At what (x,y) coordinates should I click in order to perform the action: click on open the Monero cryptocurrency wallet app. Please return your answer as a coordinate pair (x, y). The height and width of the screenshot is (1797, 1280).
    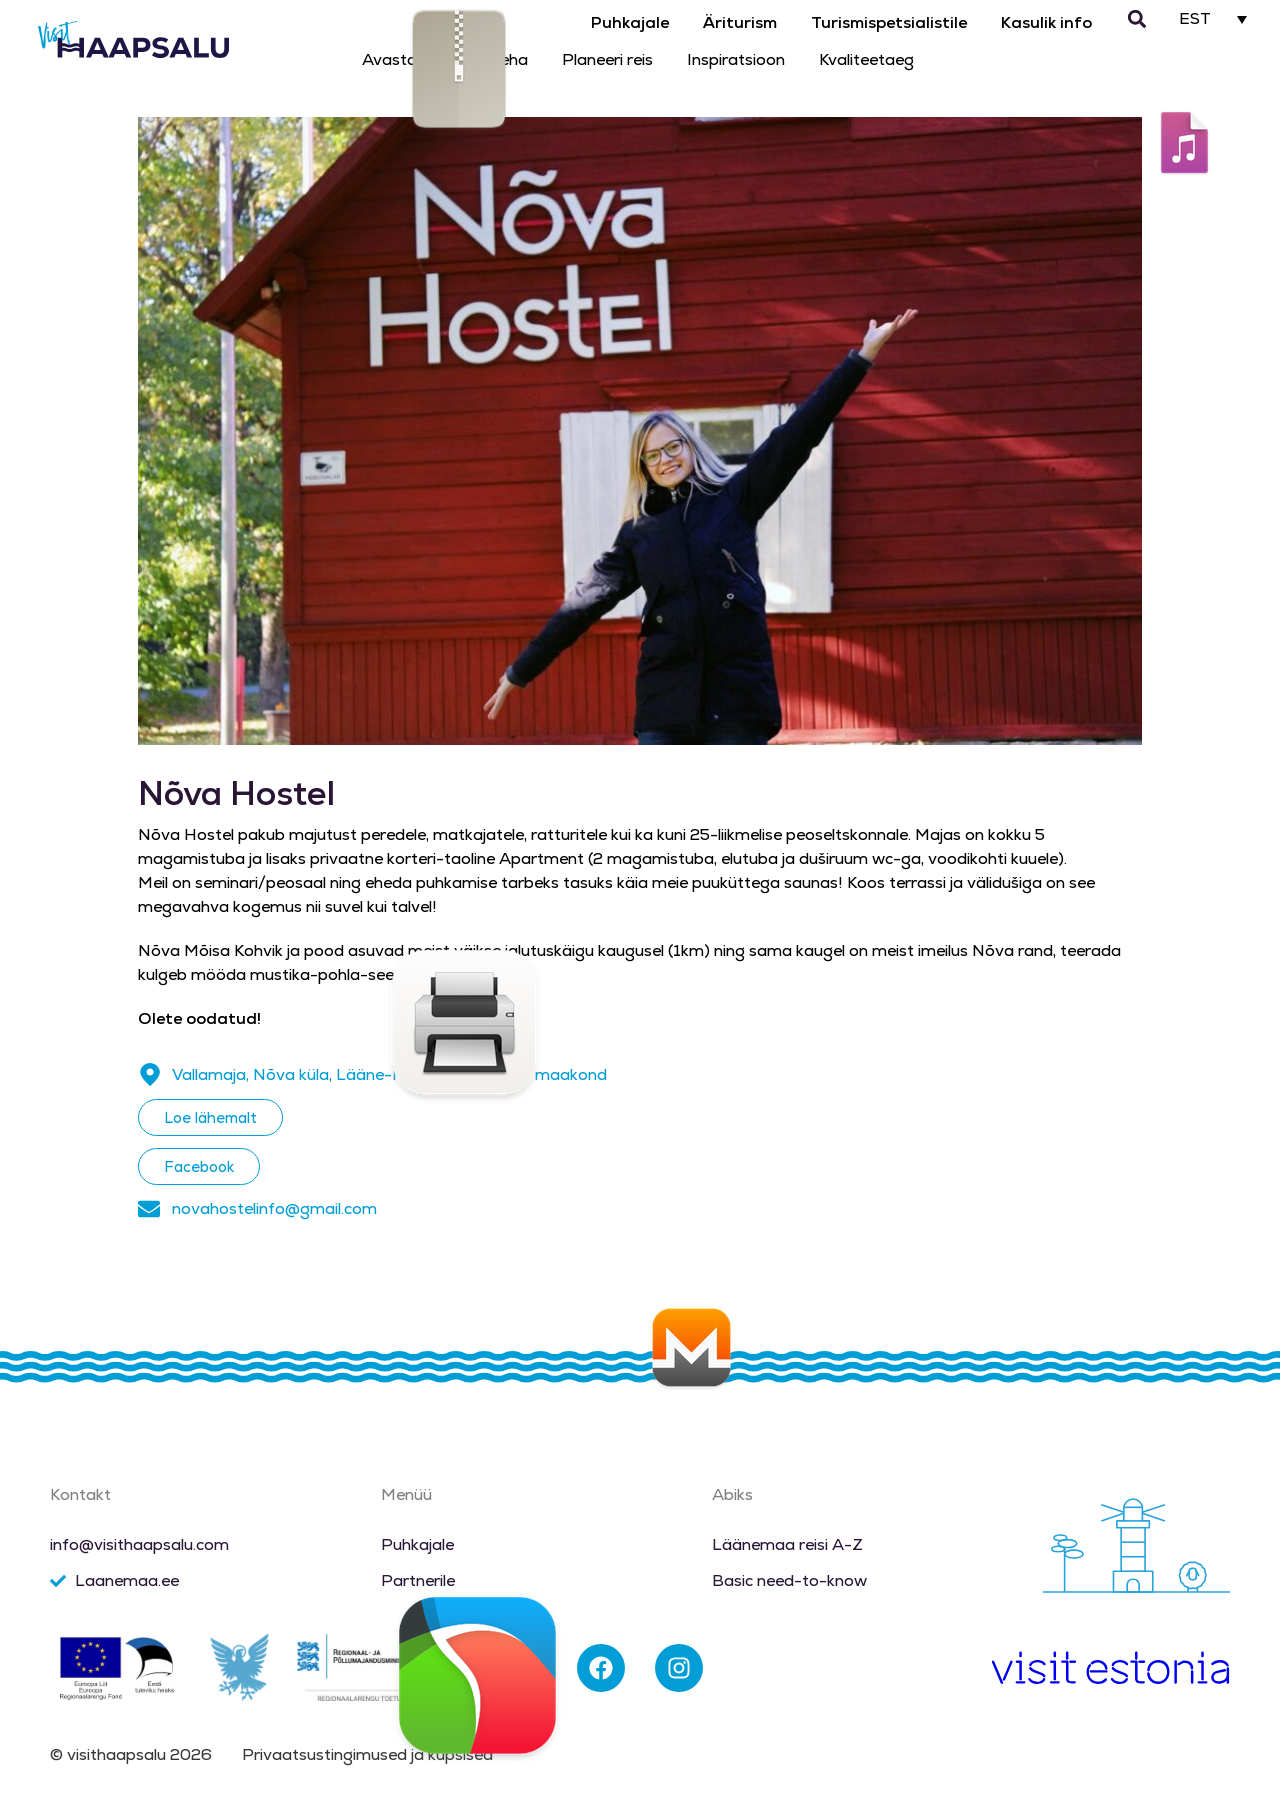
    Looking at the image, I should click on (691, 1347).